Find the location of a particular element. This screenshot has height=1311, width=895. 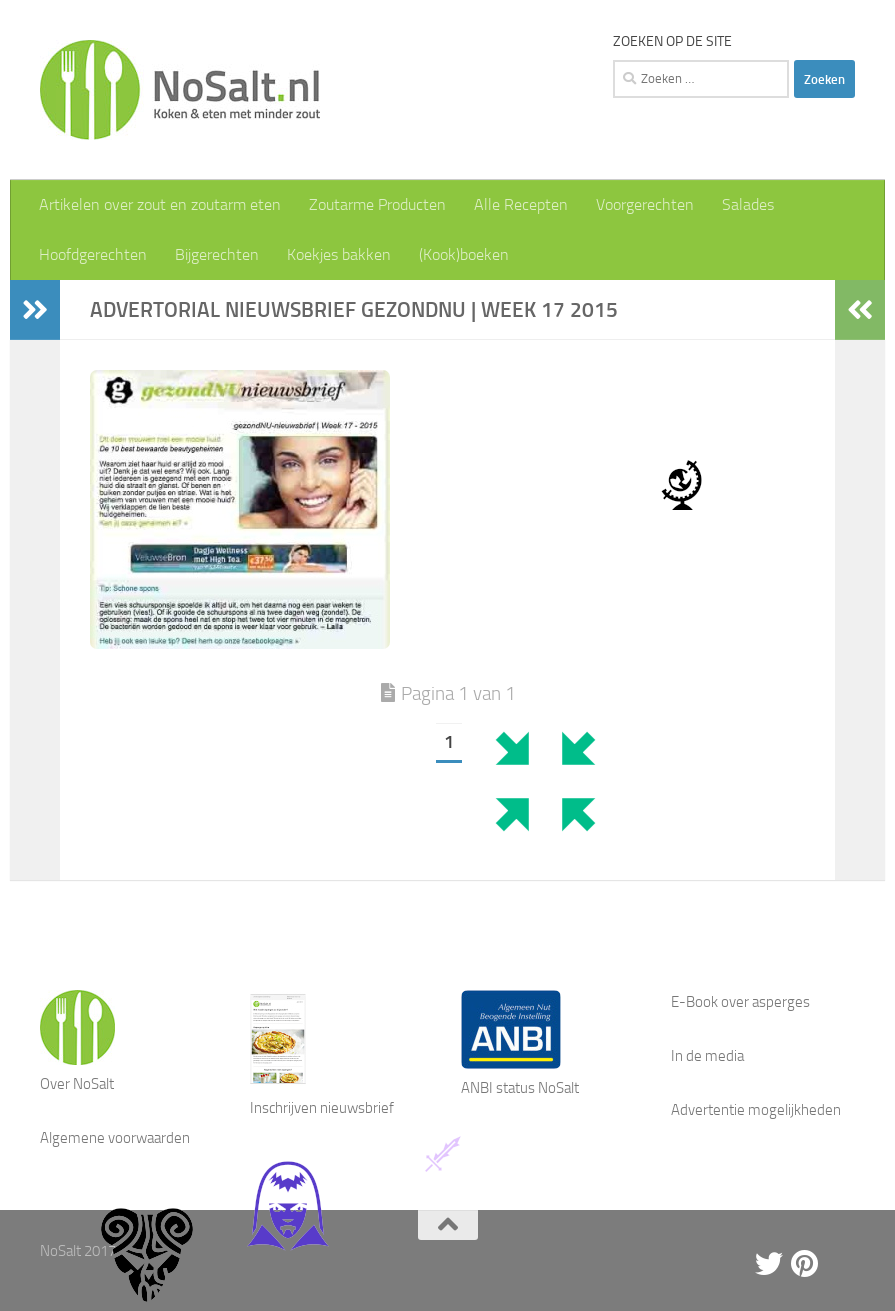

equip a broken or shattered weapon is located at coordinates (442, 1154).